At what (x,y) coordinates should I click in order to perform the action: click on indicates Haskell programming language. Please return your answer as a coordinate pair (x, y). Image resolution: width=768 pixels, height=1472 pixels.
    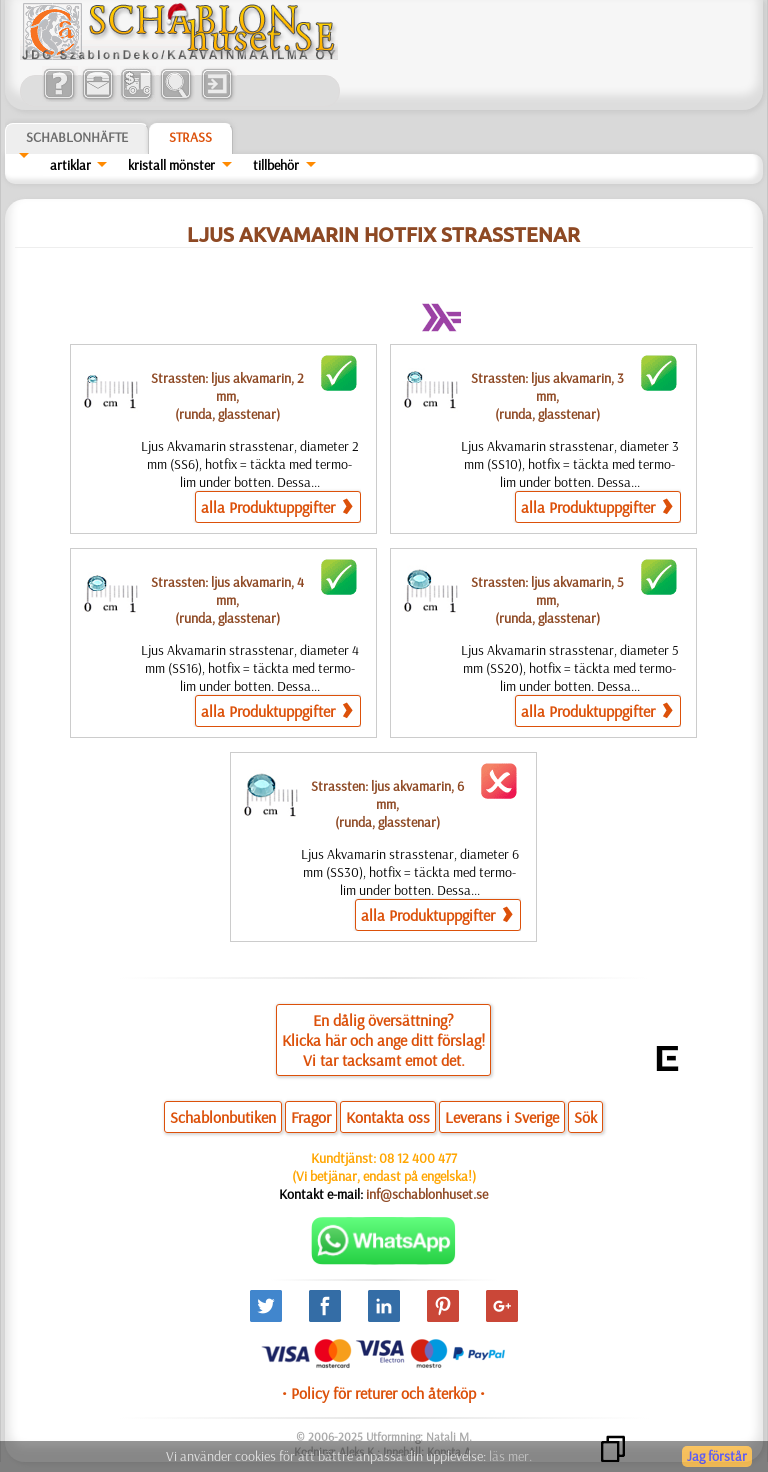
    Looking at the image, I should click on (441, 317).